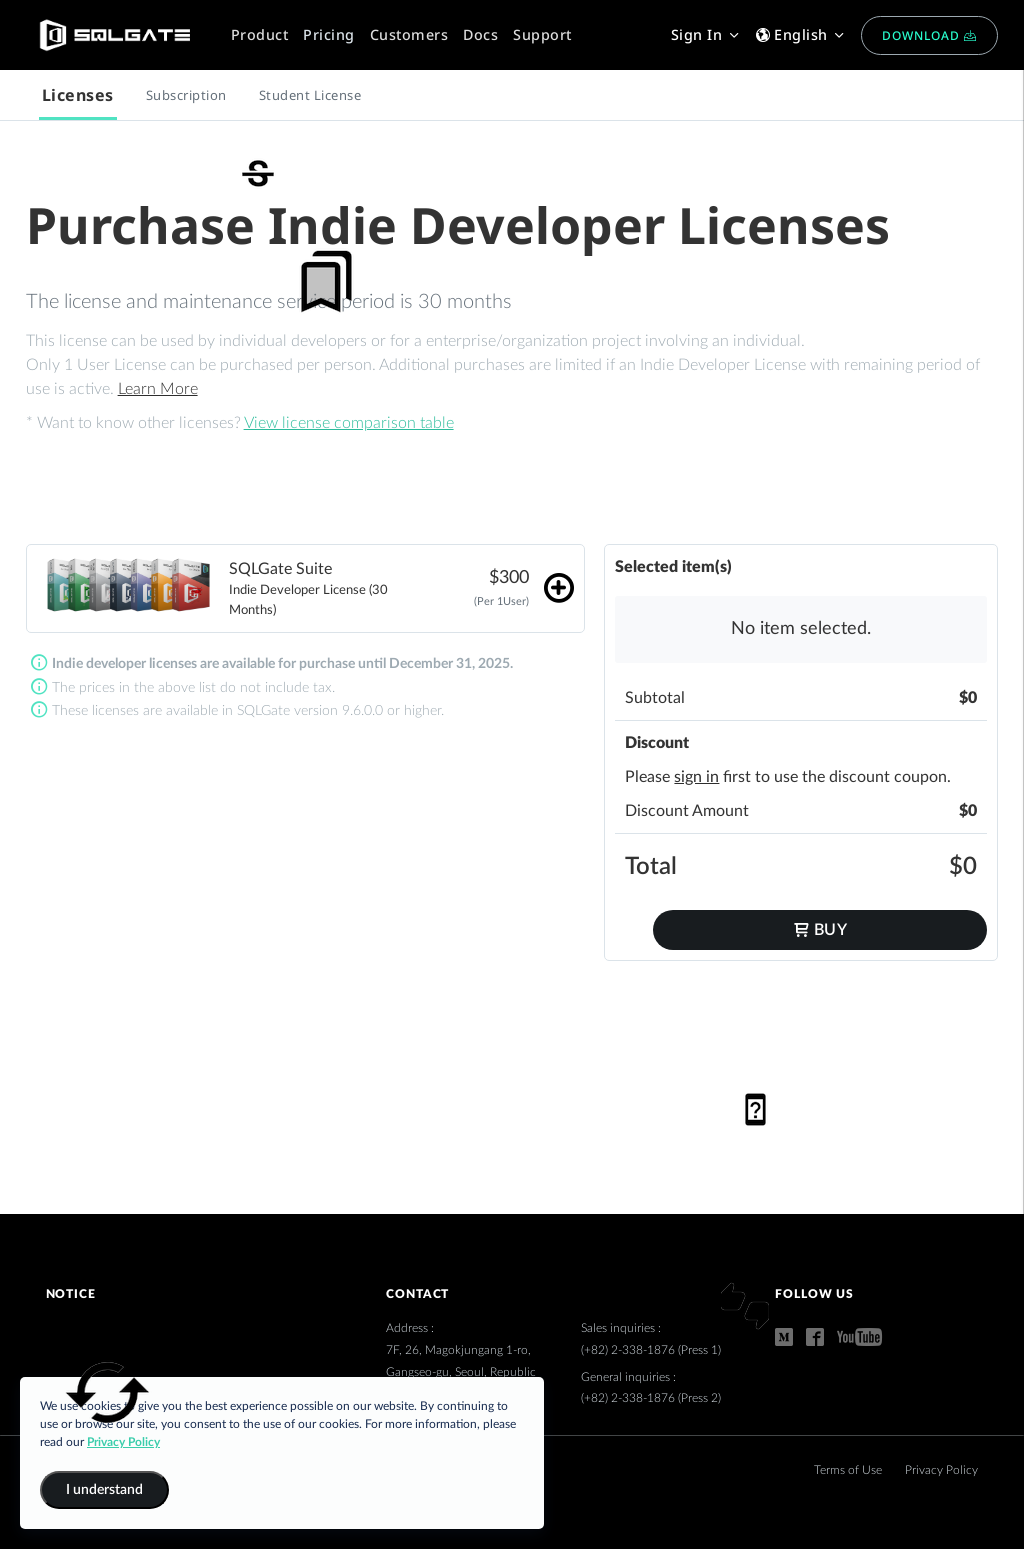  Describe the element at coordinates (326, 281) in the screenshot. I see `view your saved bookmarks` at that location.